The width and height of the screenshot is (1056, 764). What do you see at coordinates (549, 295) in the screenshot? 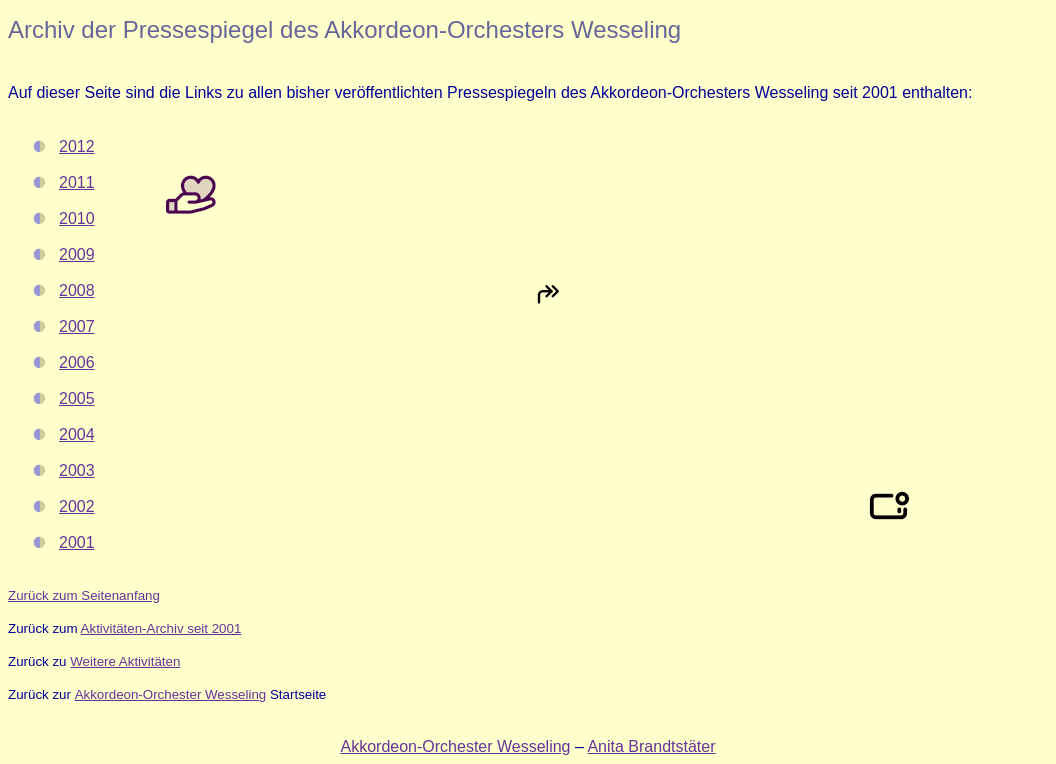
I see `forward message to multiple recipients` at bounding box center [549, 295].